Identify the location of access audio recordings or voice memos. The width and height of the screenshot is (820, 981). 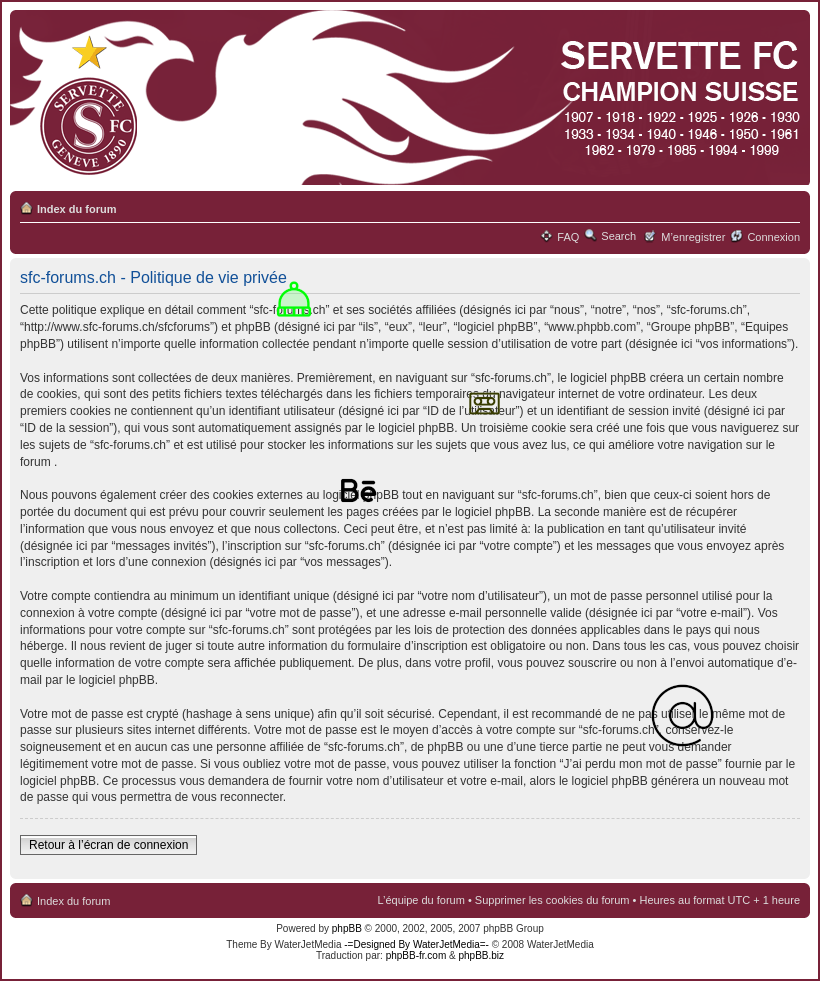
(484, 403).